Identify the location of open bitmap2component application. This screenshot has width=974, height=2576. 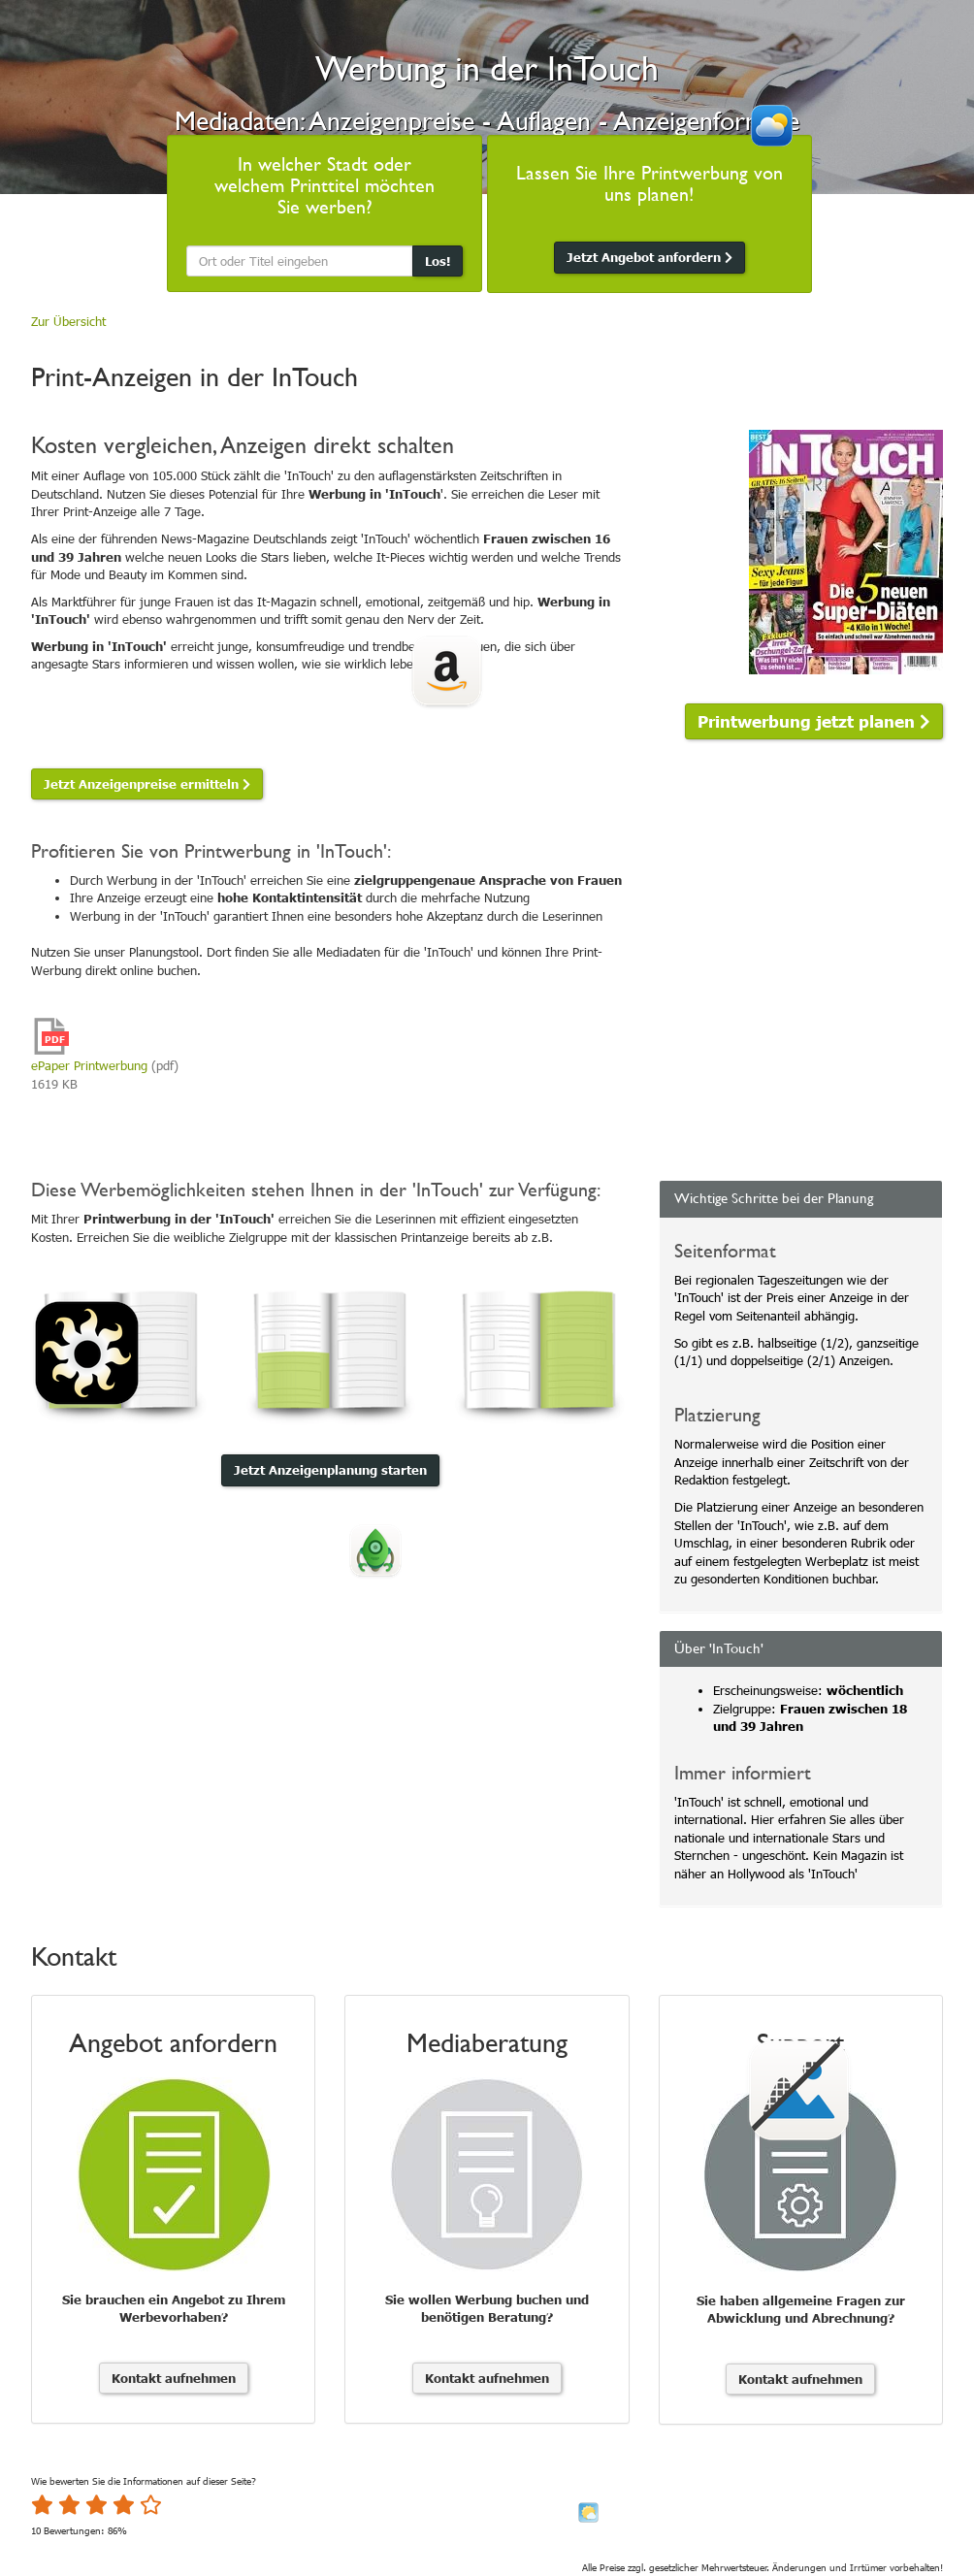
(798, 2090).